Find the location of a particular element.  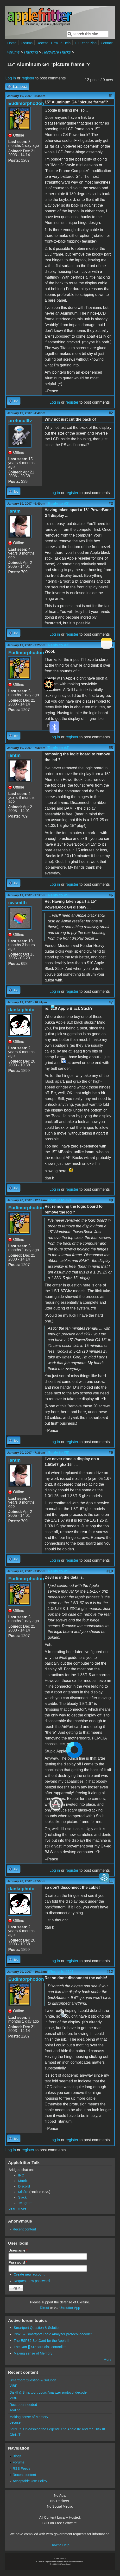

open Pinegrow web editor application is located at coordinates (104, 1877).